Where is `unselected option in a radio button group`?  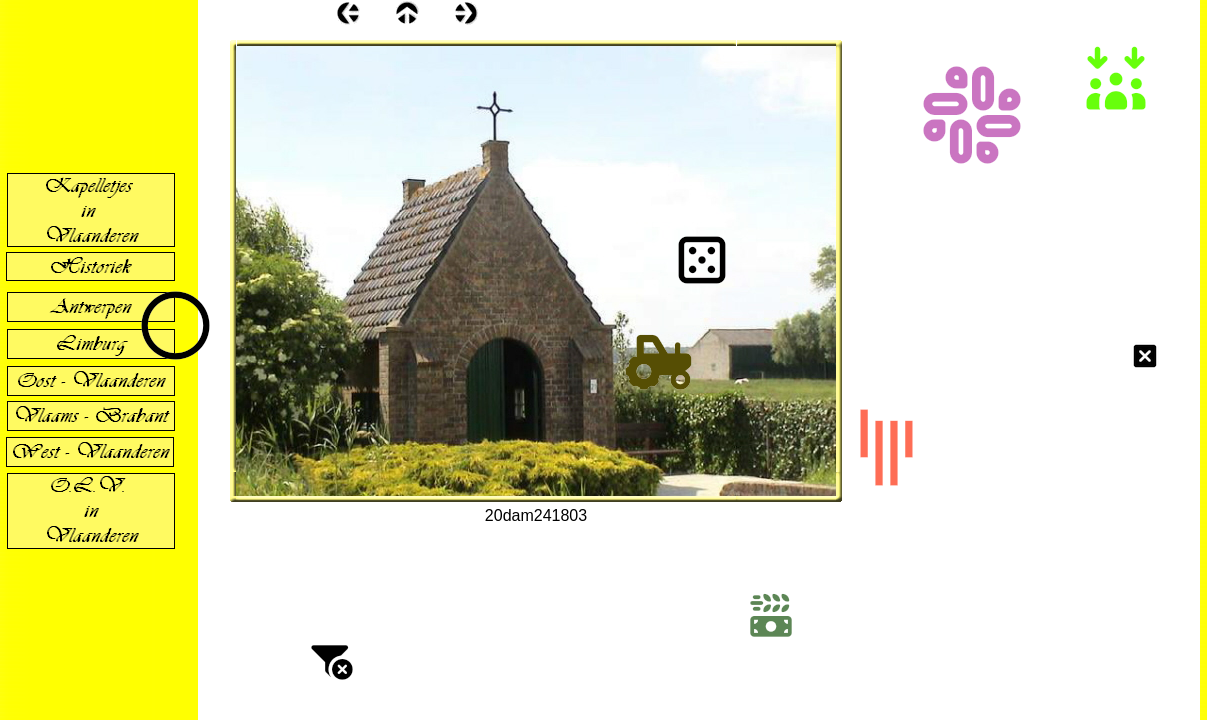 unselected option in a radio button group is located at coordinates (175, 325).